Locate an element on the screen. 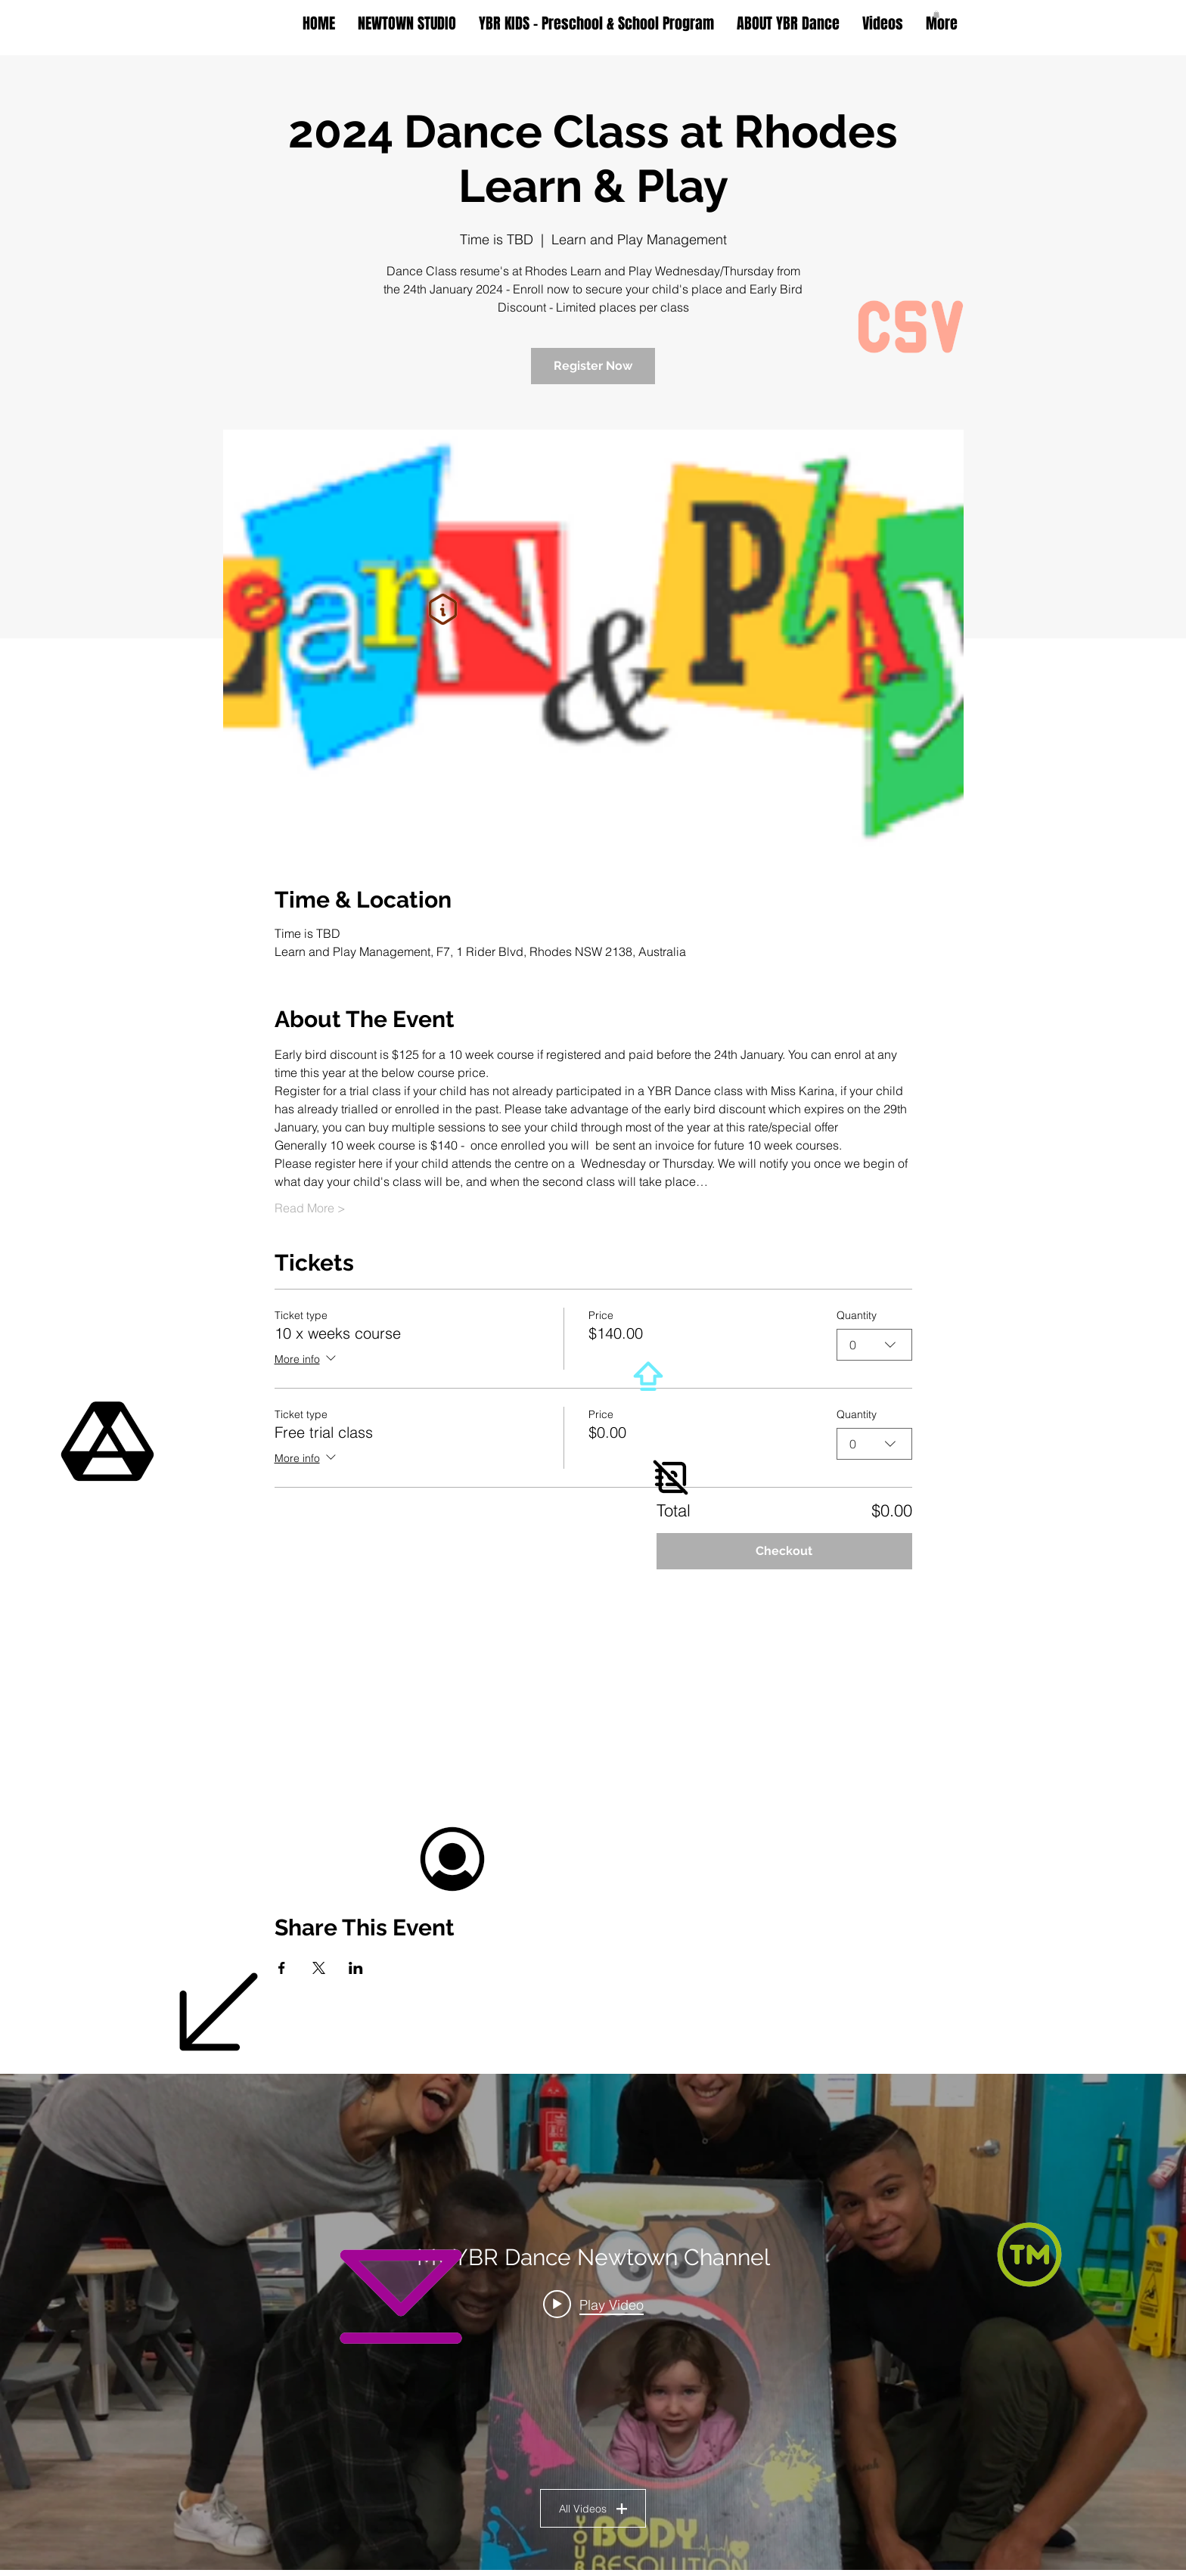 The height and width of the screenshot is (2576, 1186). indicates trademarked content or brand is located at coordinates (1029, 2255).